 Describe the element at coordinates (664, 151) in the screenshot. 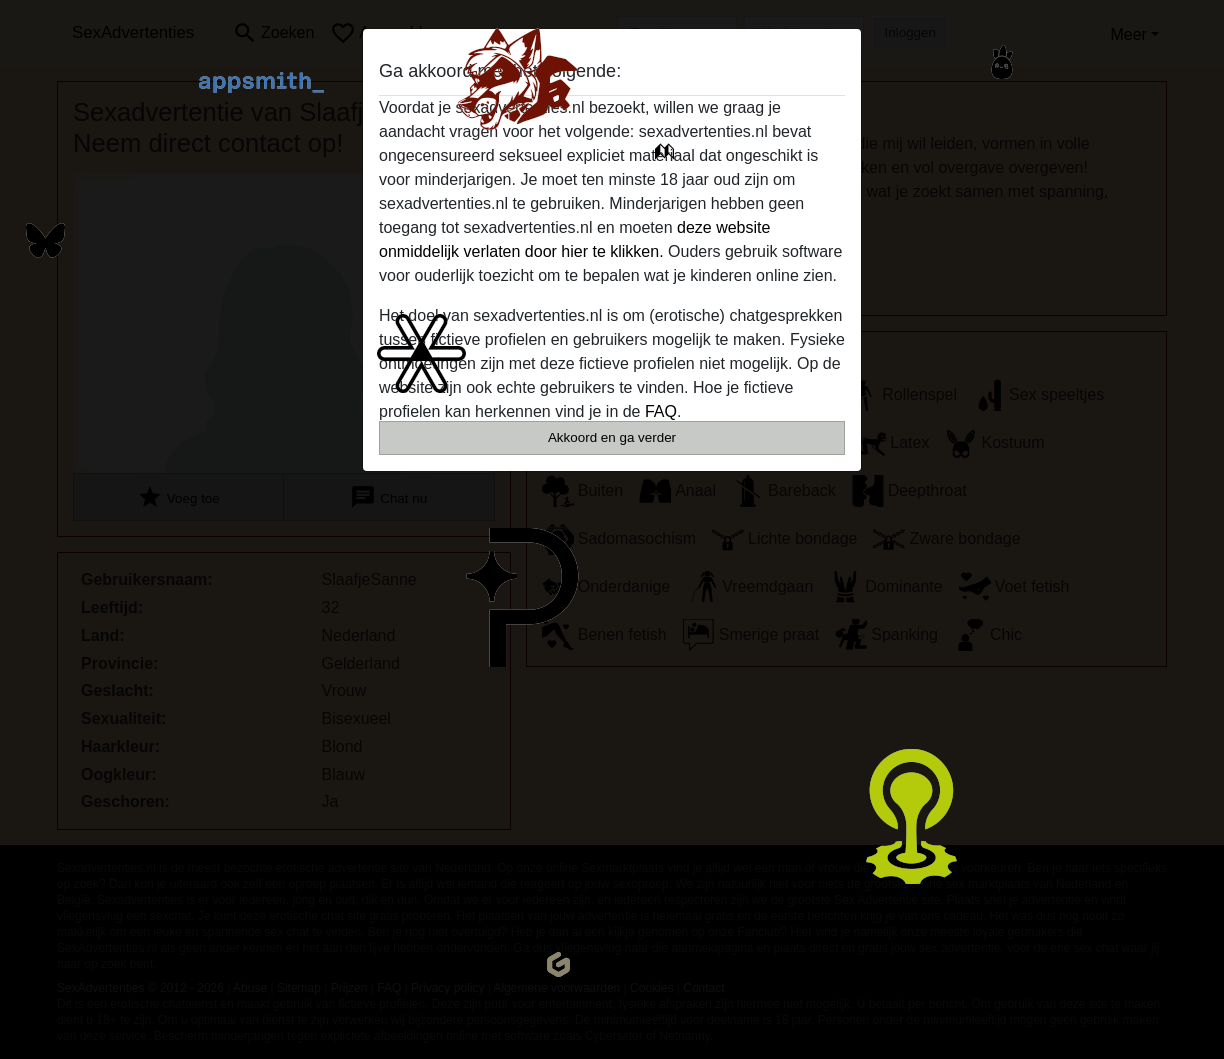

I see `open siyuan note-taking app` at that location.